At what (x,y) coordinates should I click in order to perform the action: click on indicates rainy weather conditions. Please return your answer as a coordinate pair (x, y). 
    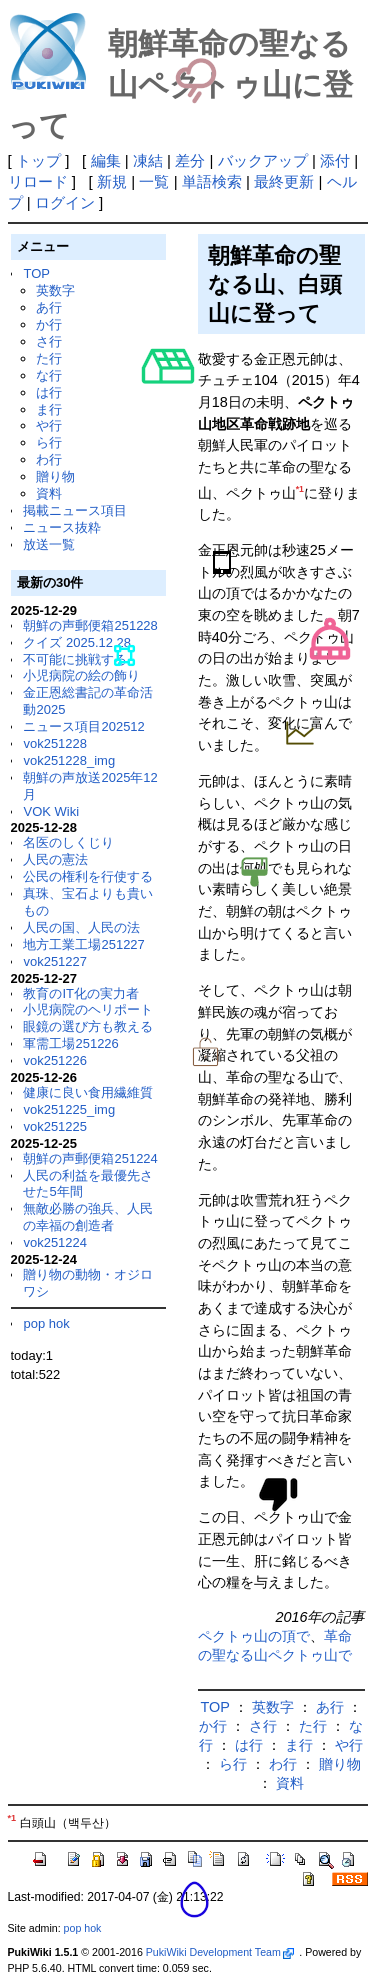
    Looking at the image, I should click on (196, 80).